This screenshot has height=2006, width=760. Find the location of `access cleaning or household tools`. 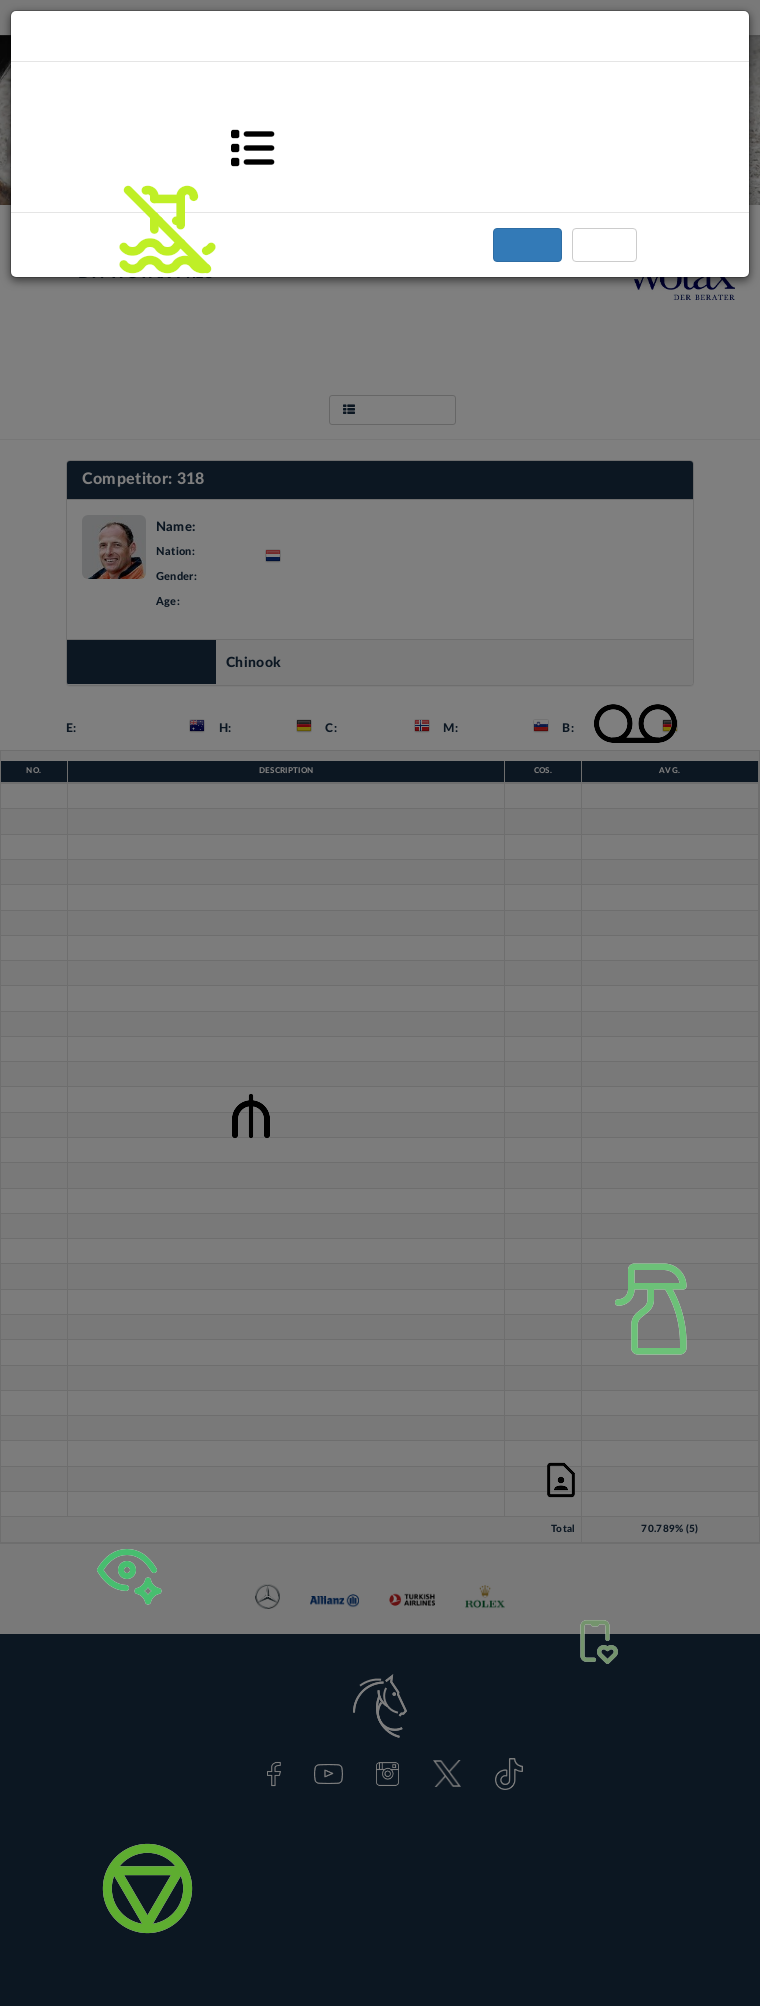

access cleaning or household tools is located at coordinates (654, 1309).